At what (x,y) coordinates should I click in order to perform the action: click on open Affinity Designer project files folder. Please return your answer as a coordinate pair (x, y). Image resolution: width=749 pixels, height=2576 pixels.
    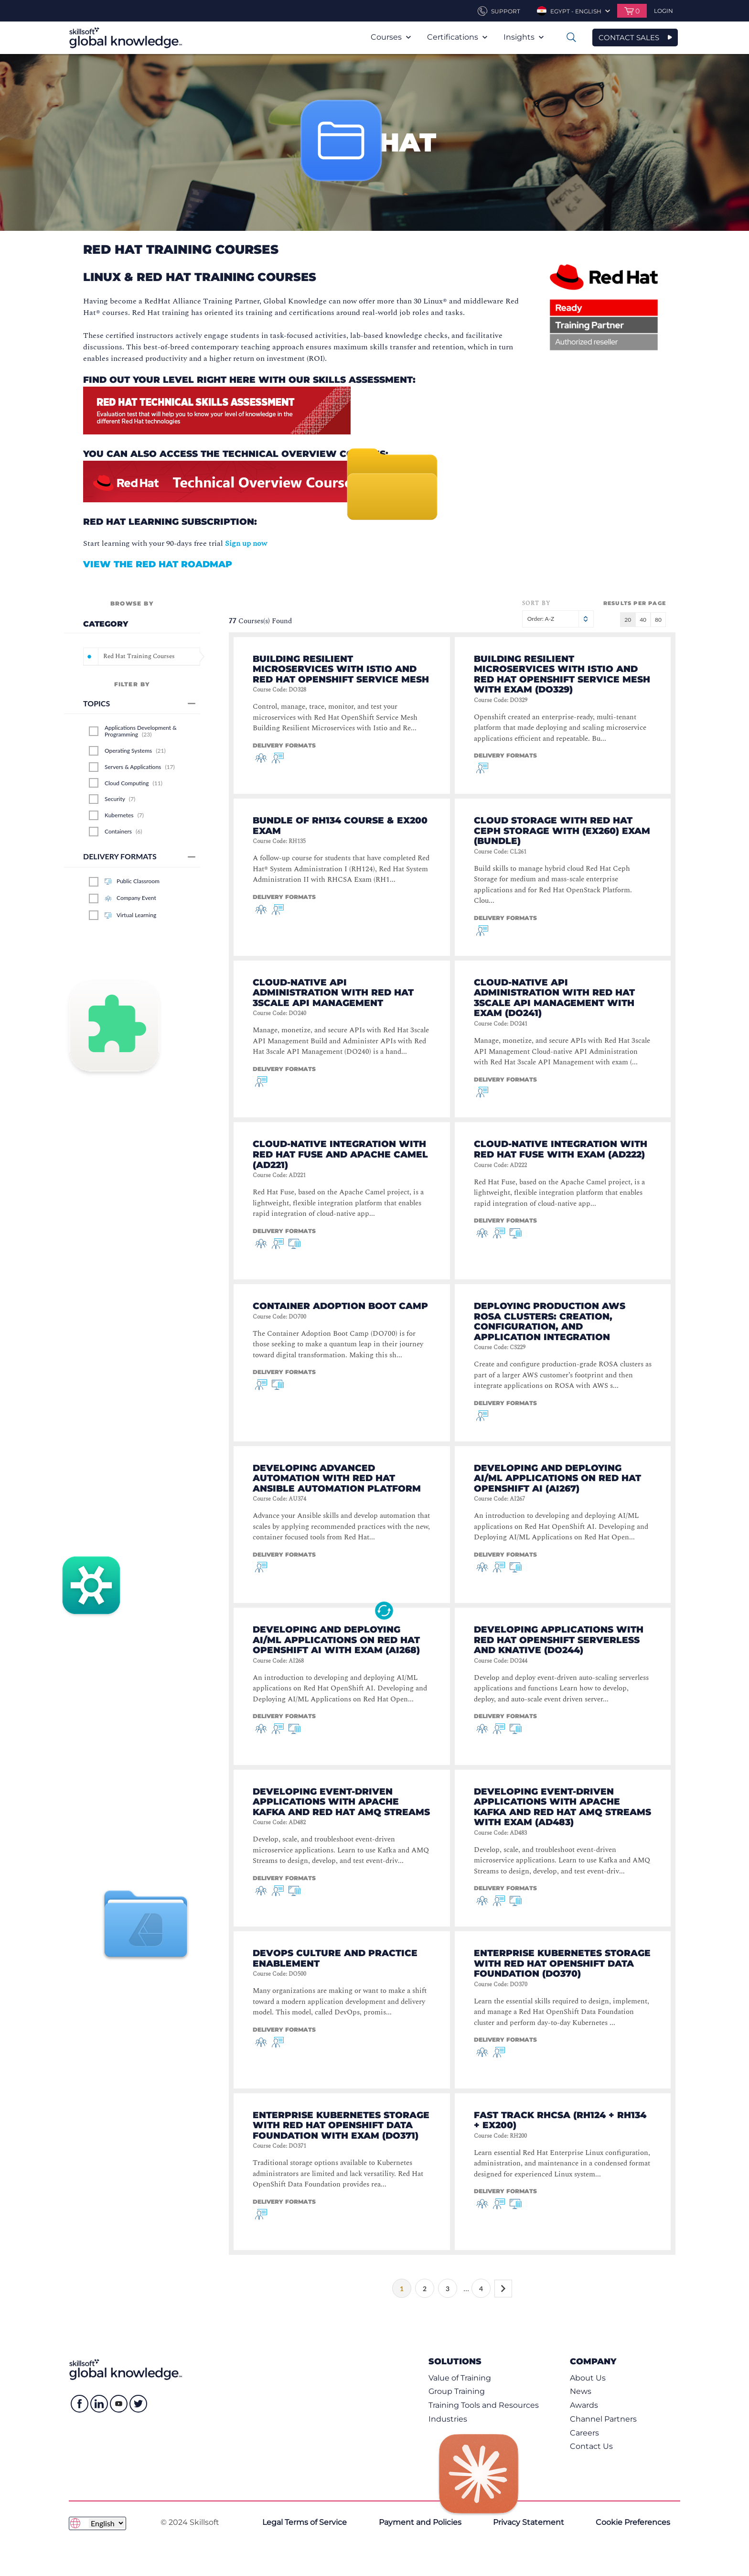
    Looking at the image, I should click on (146, 1924).